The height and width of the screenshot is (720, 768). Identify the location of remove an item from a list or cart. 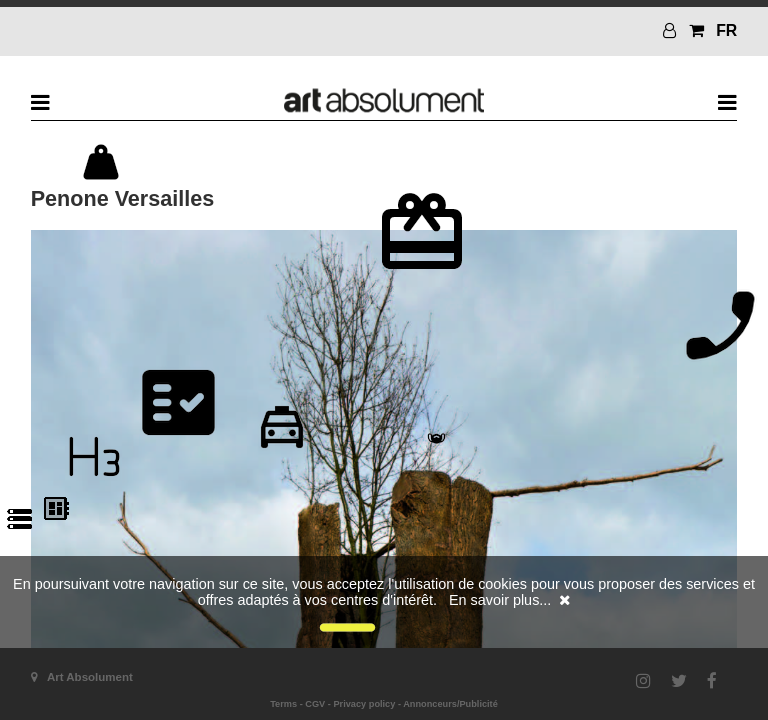
(347, 627).